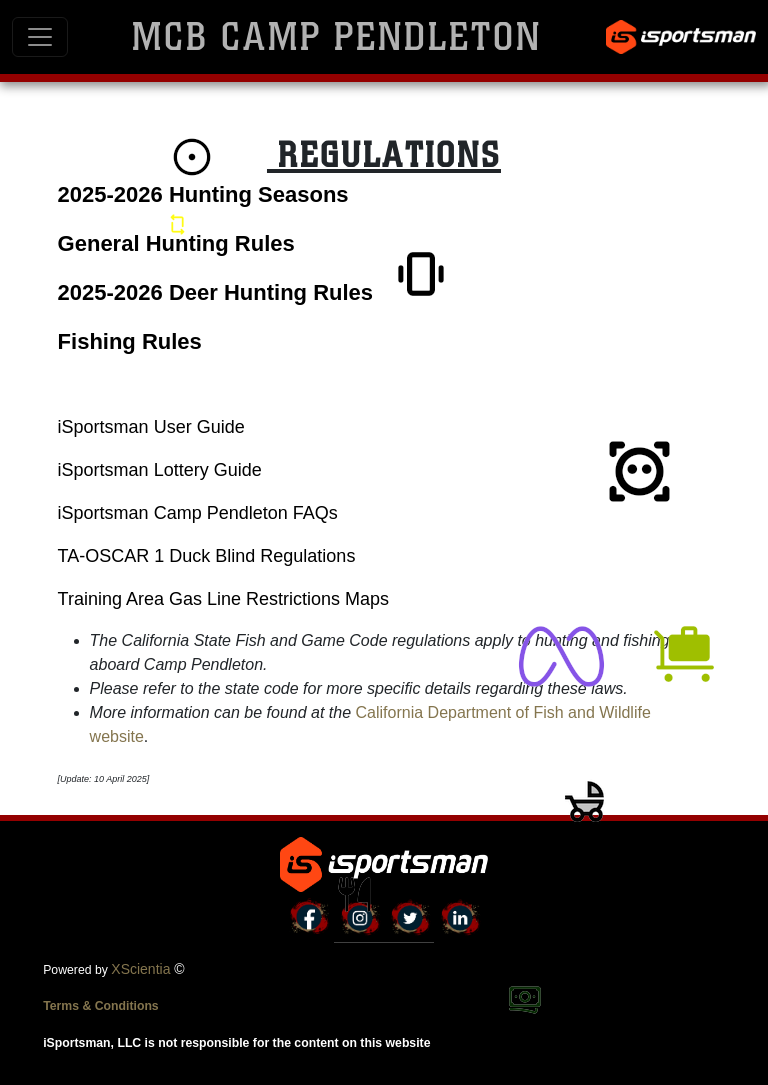 This screenshot has height=1085, width=768. I want to click on enable vibrate mode on your device, so click(421, 274).